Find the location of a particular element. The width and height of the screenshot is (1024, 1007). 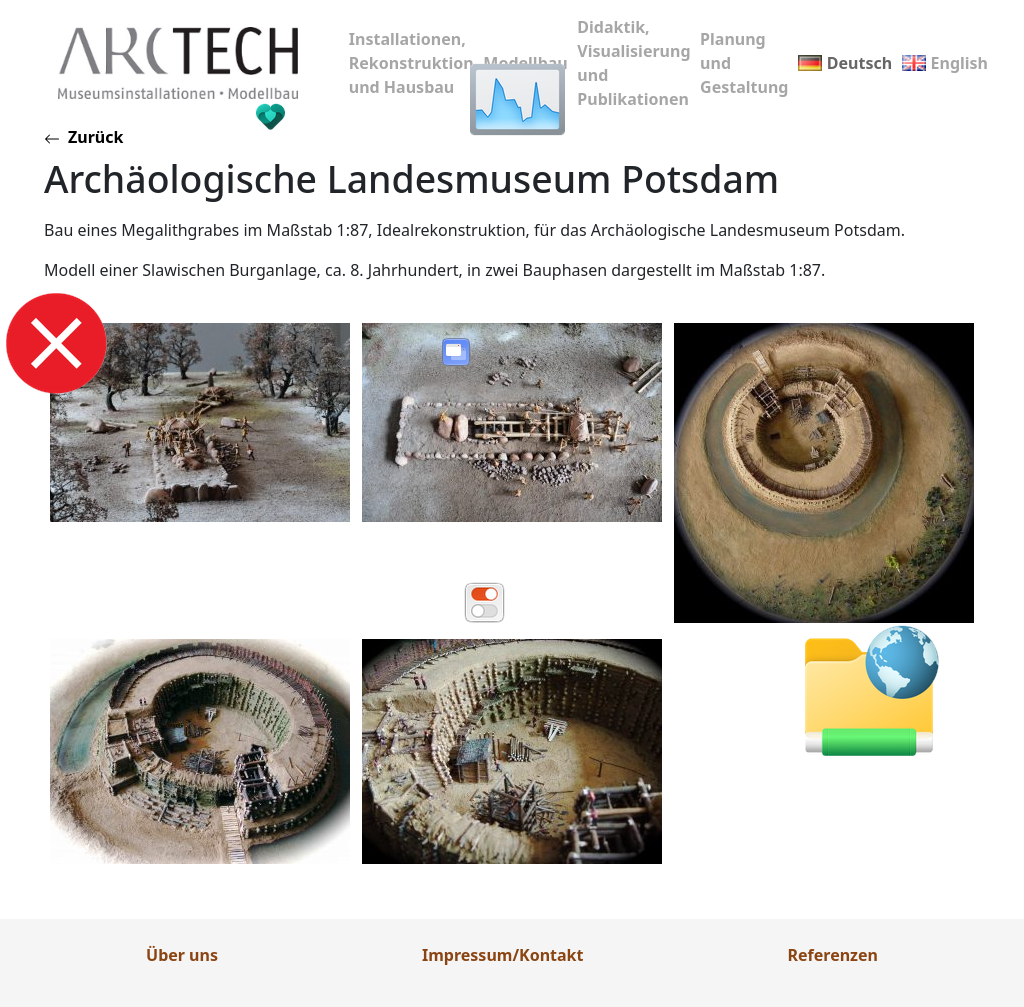

open system tweaks or settings customization is located at coordinates (484, 602).